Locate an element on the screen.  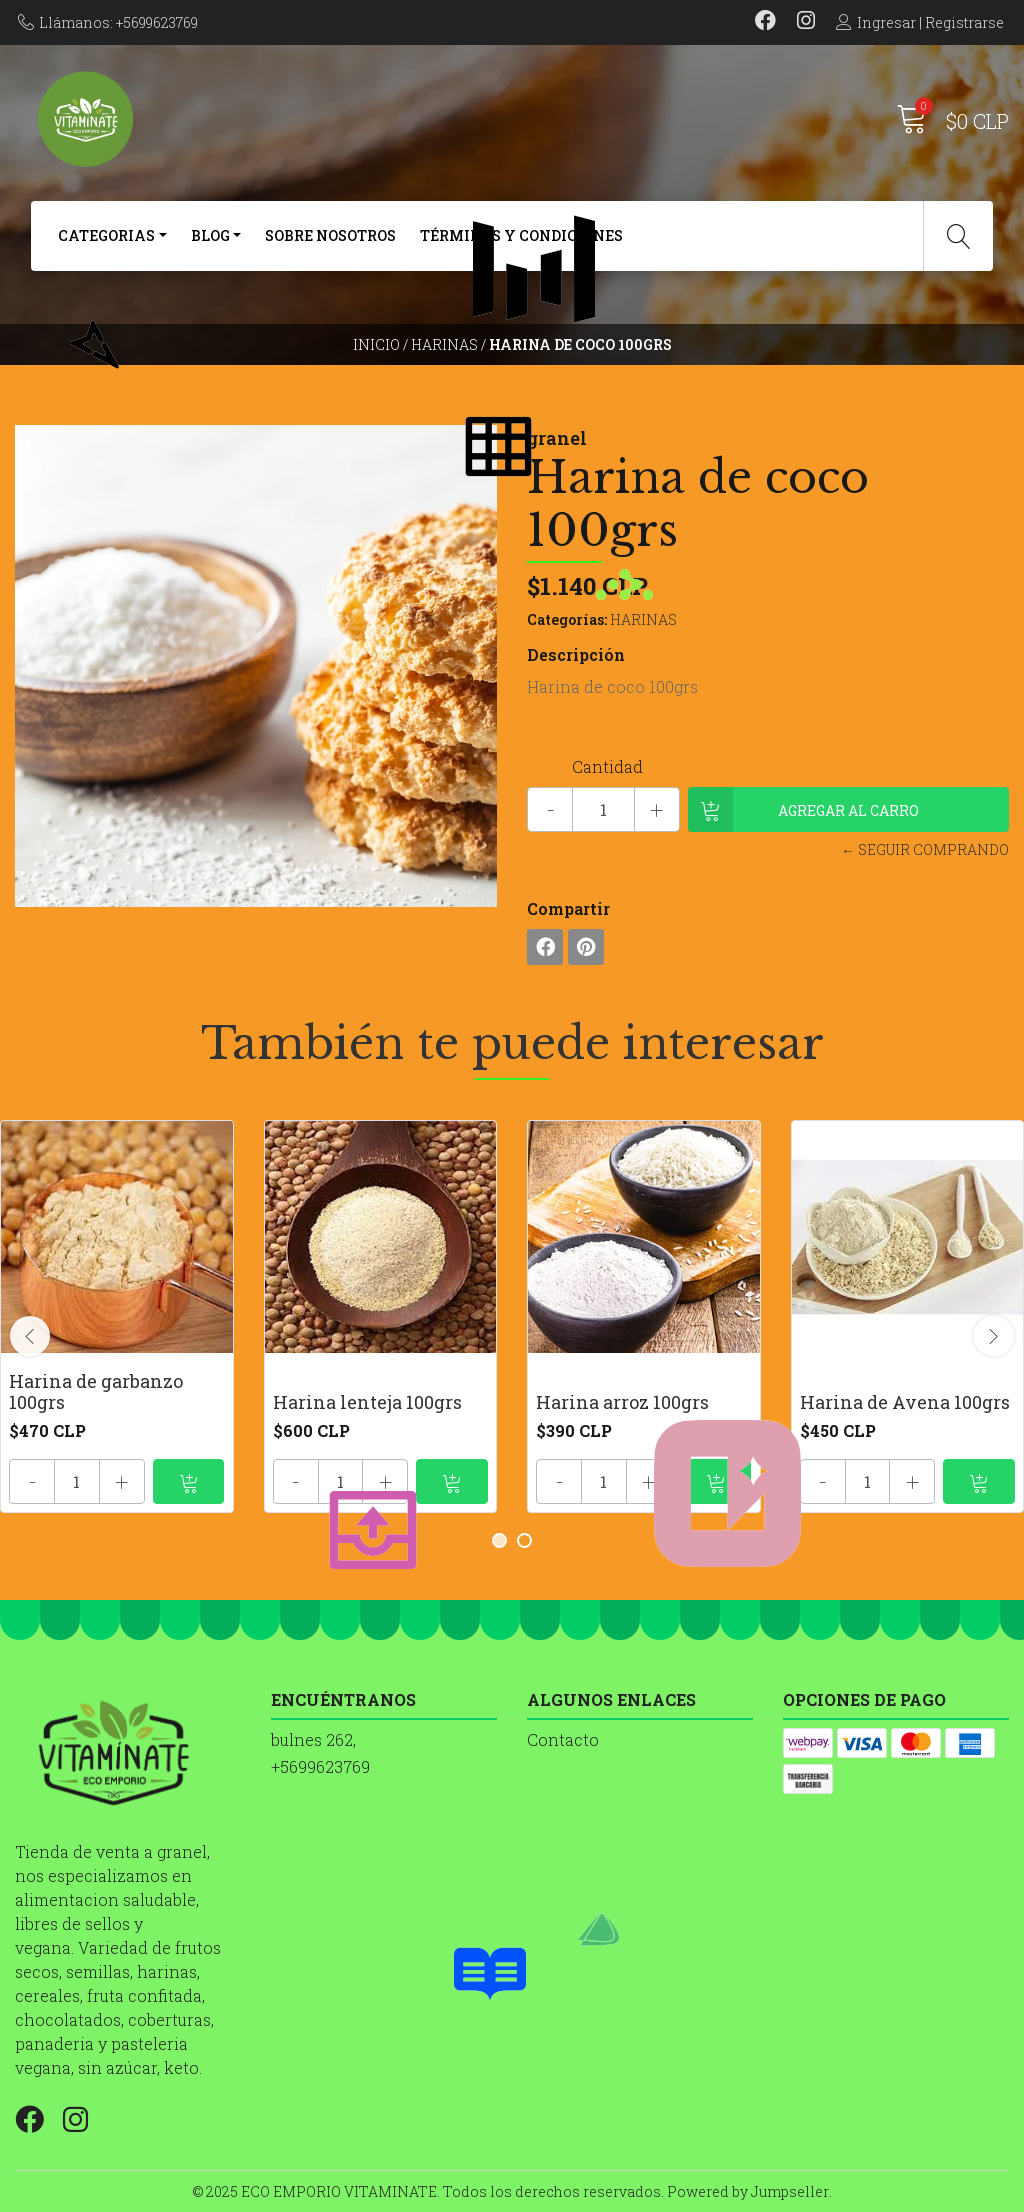
open lunacy design application is located at coordinates (727, 1493).